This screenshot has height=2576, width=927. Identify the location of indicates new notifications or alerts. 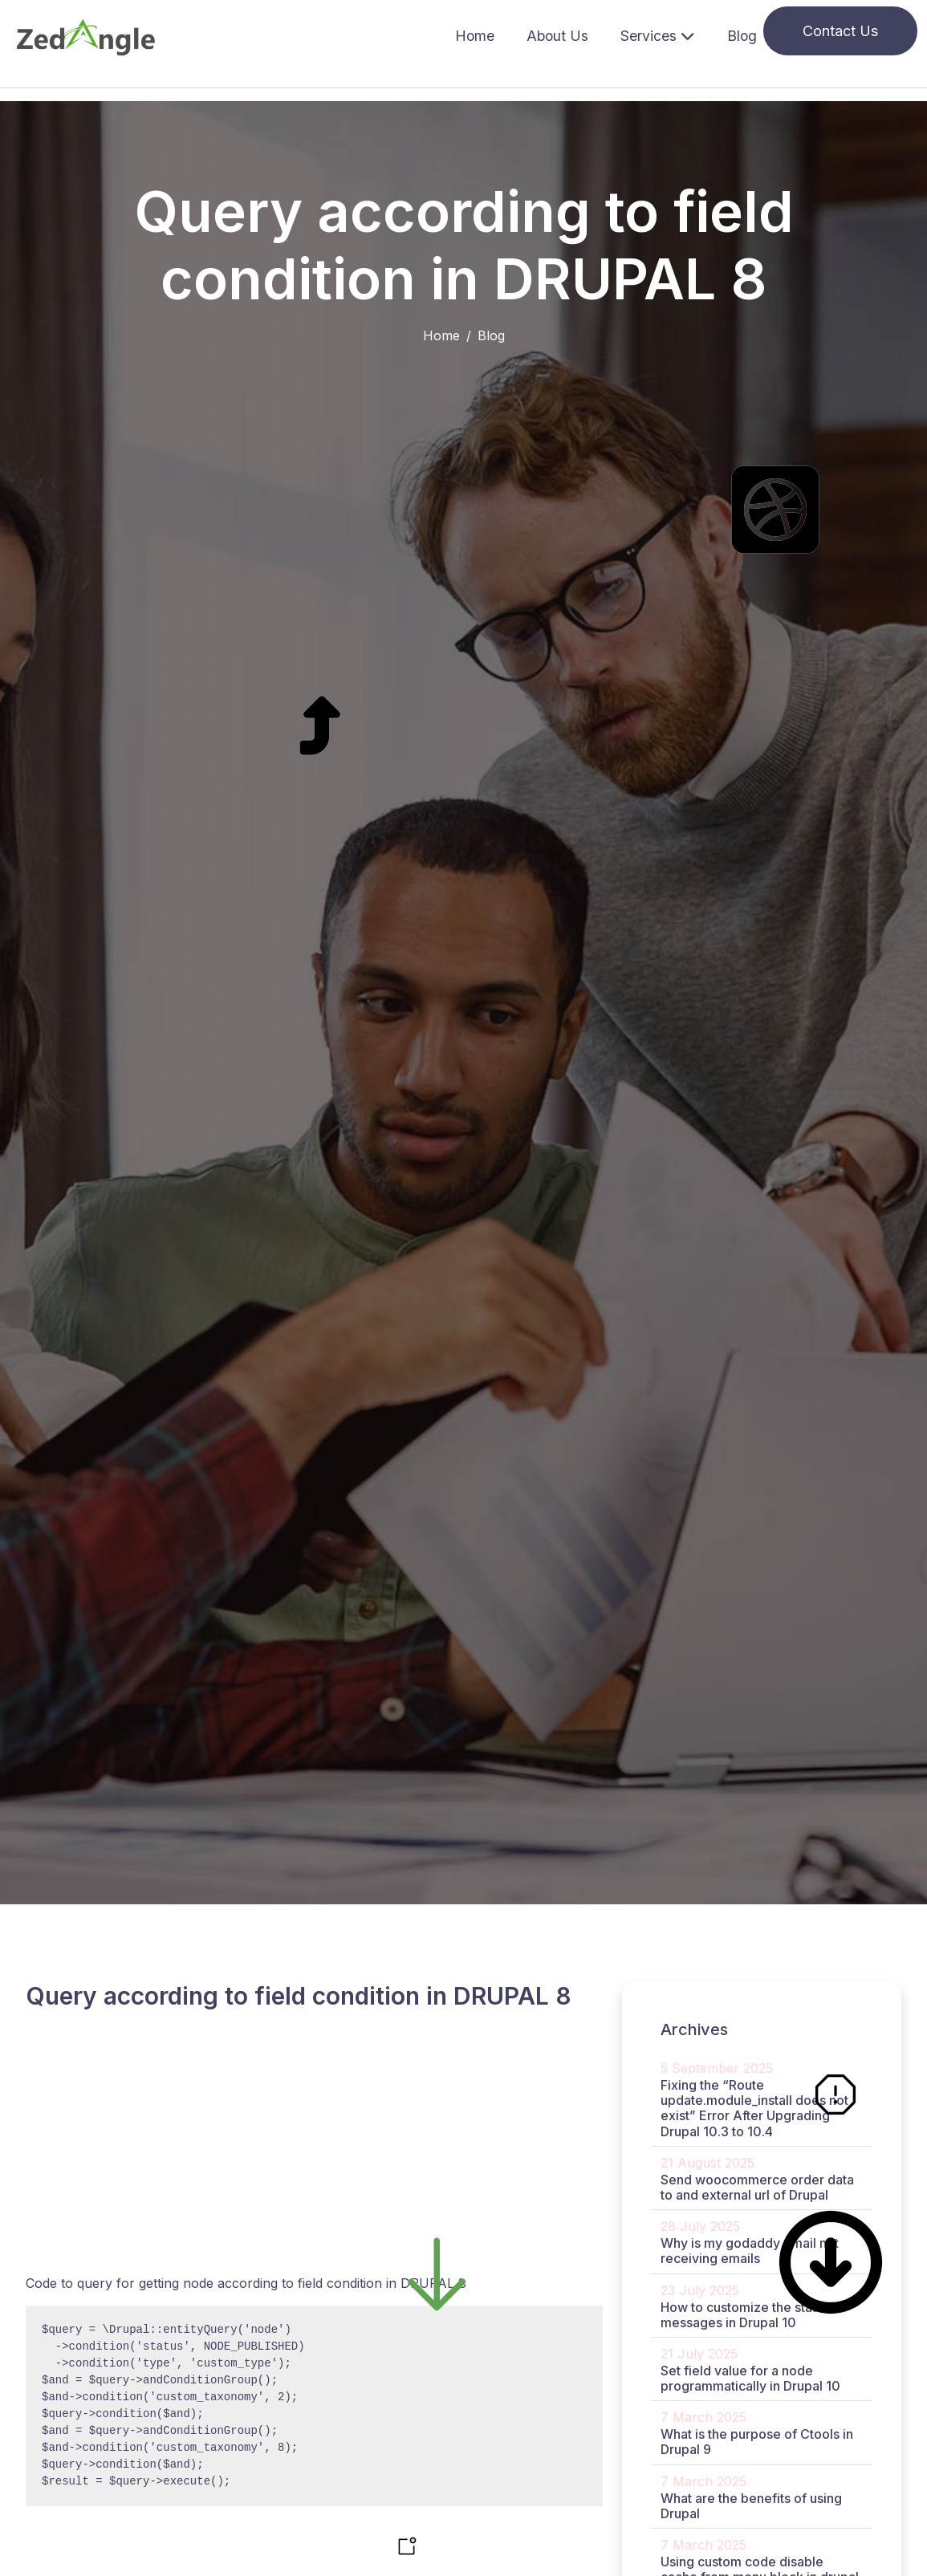
(407, 2546).